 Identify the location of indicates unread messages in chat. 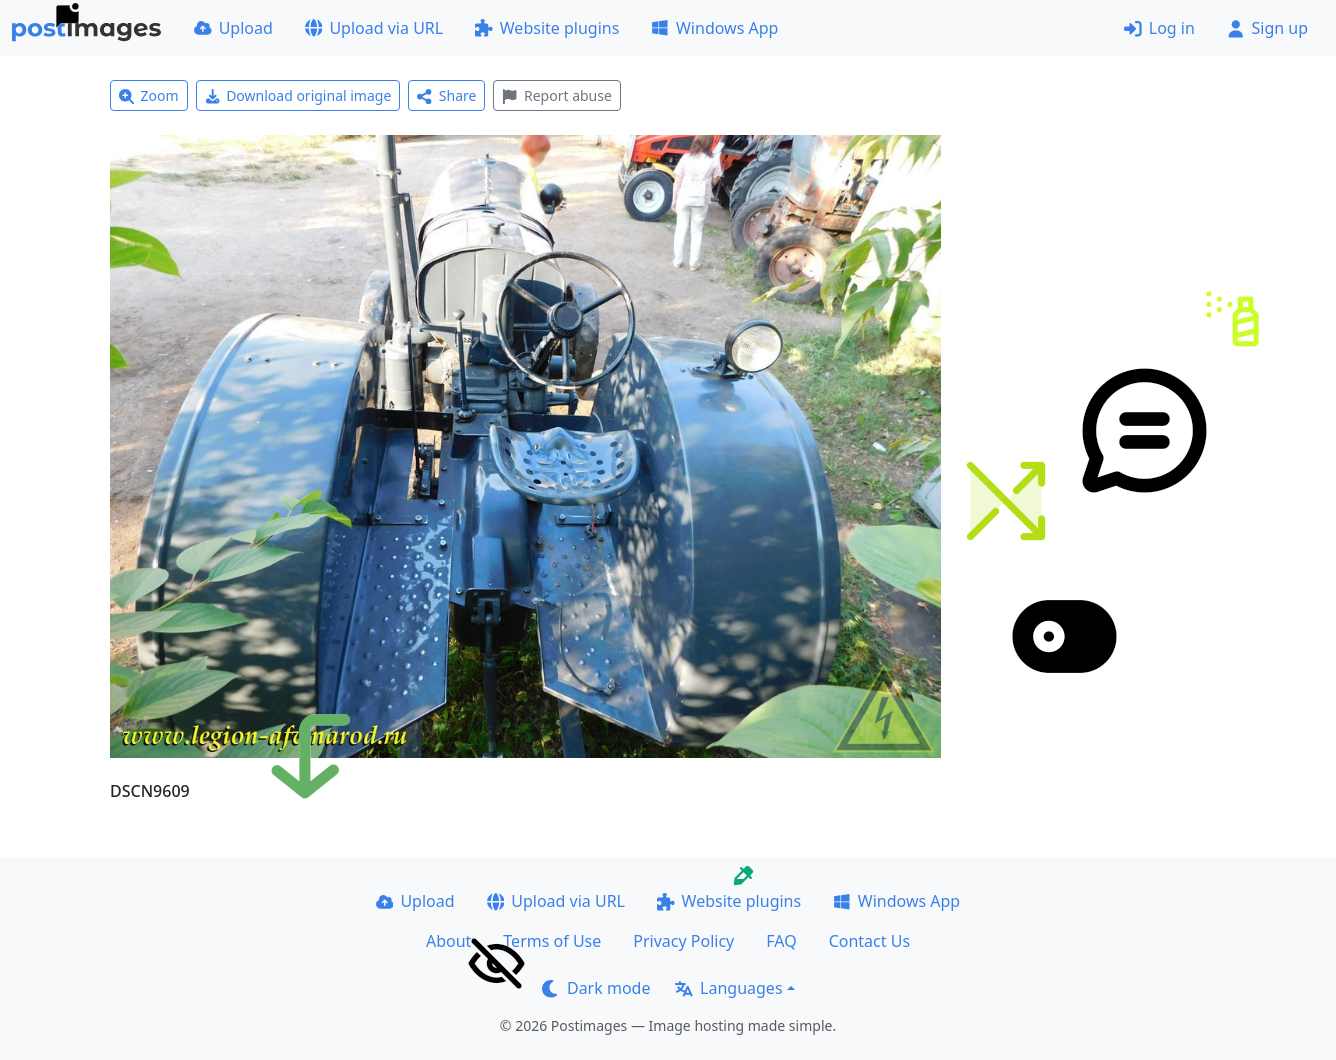
(67, 16).